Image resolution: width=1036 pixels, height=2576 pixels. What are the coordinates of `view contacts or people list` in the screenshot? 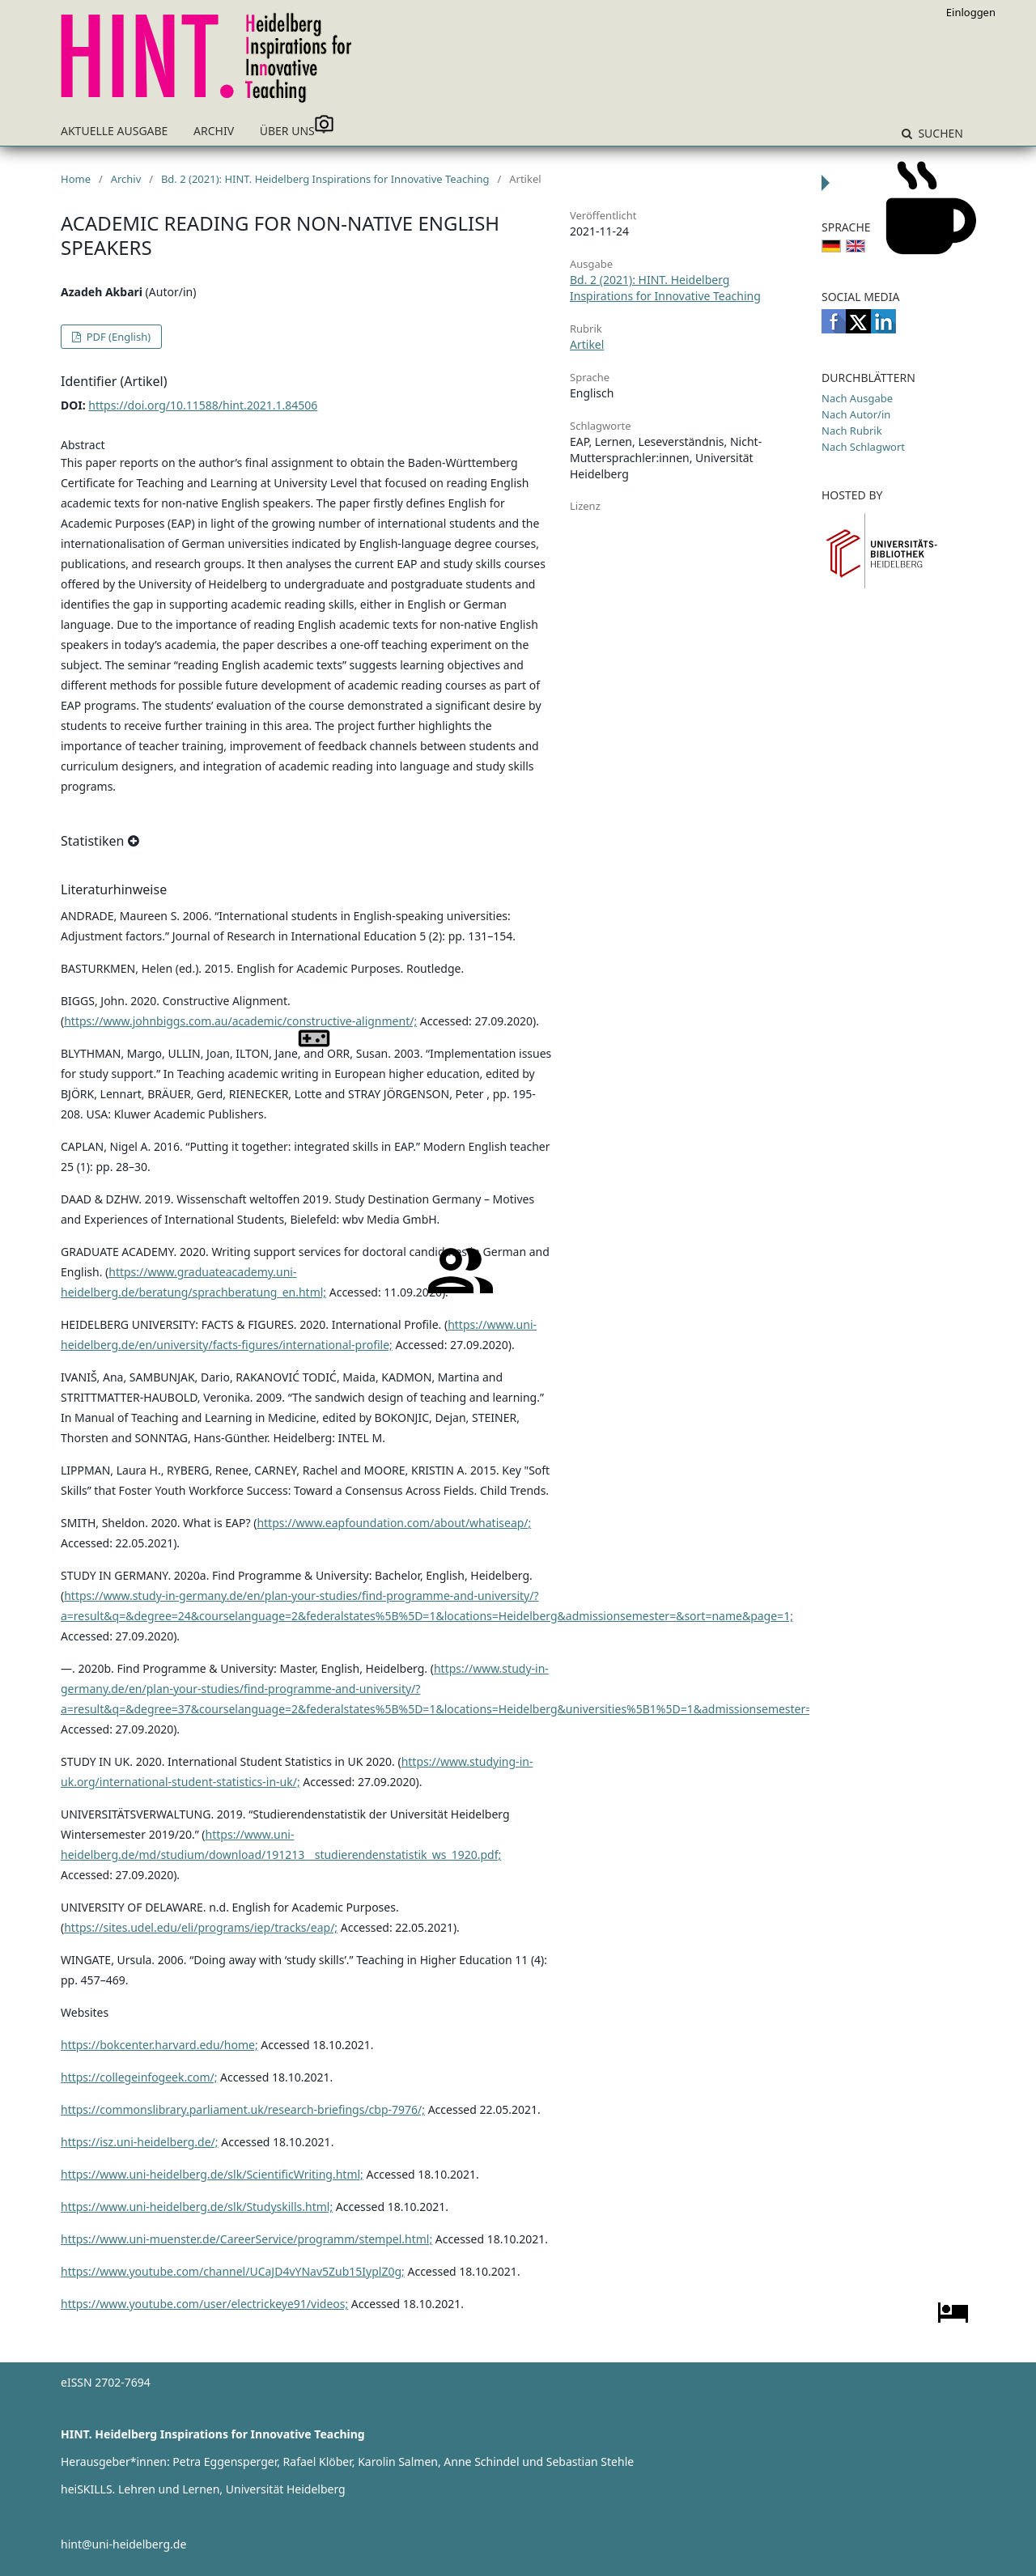 It's located at (461, 1271).